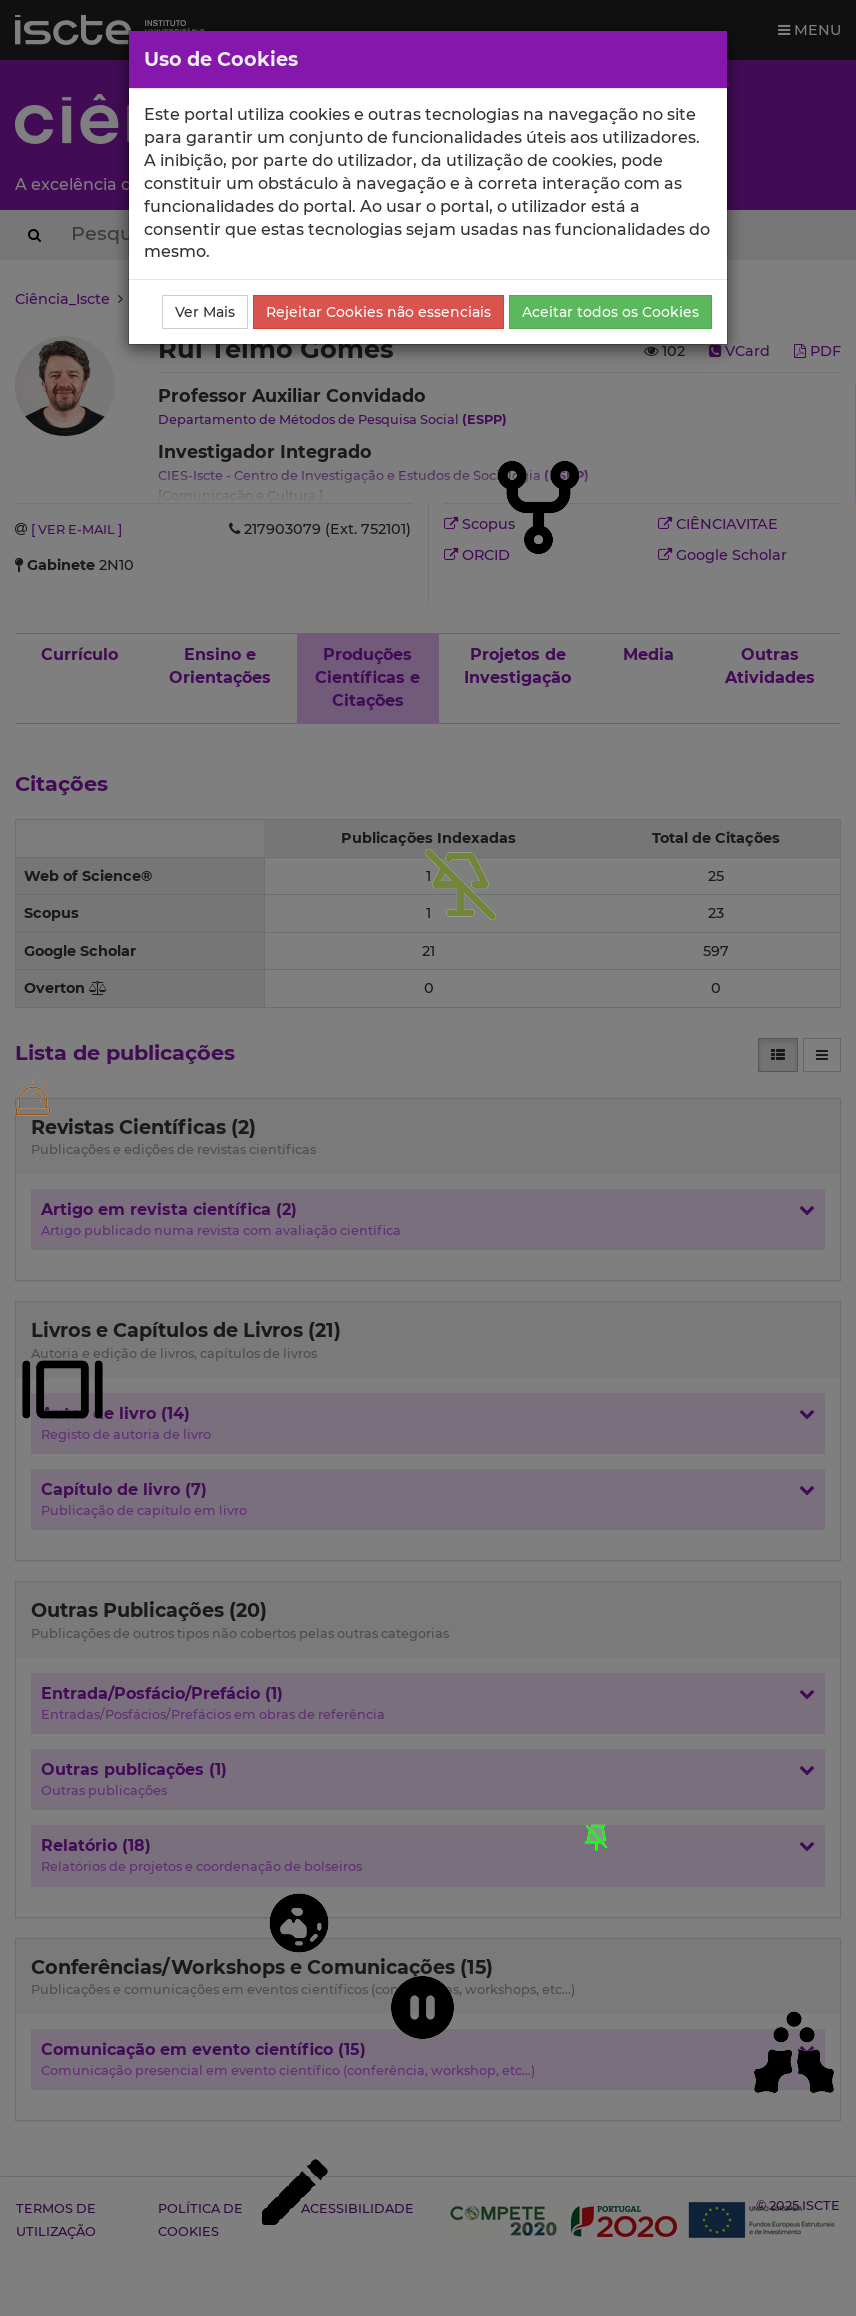  Describe the element at coordinates (794, 2053) in the screenshot. I see `indicates holiday or christmas-themed content` at that location.